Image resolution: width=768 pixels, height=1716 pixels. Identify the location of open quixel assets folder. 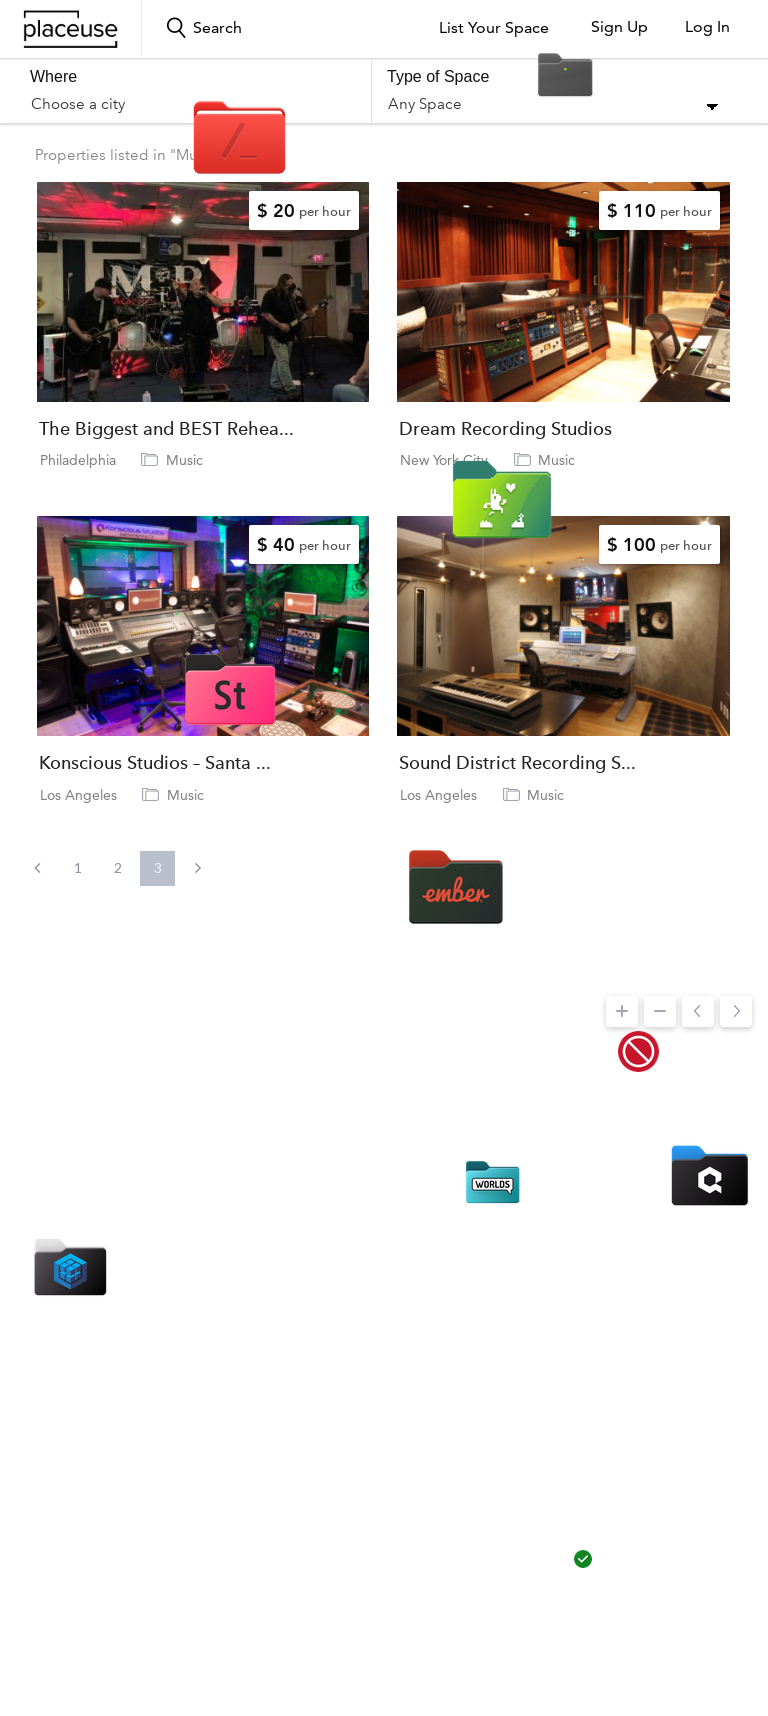
(709, 1177).